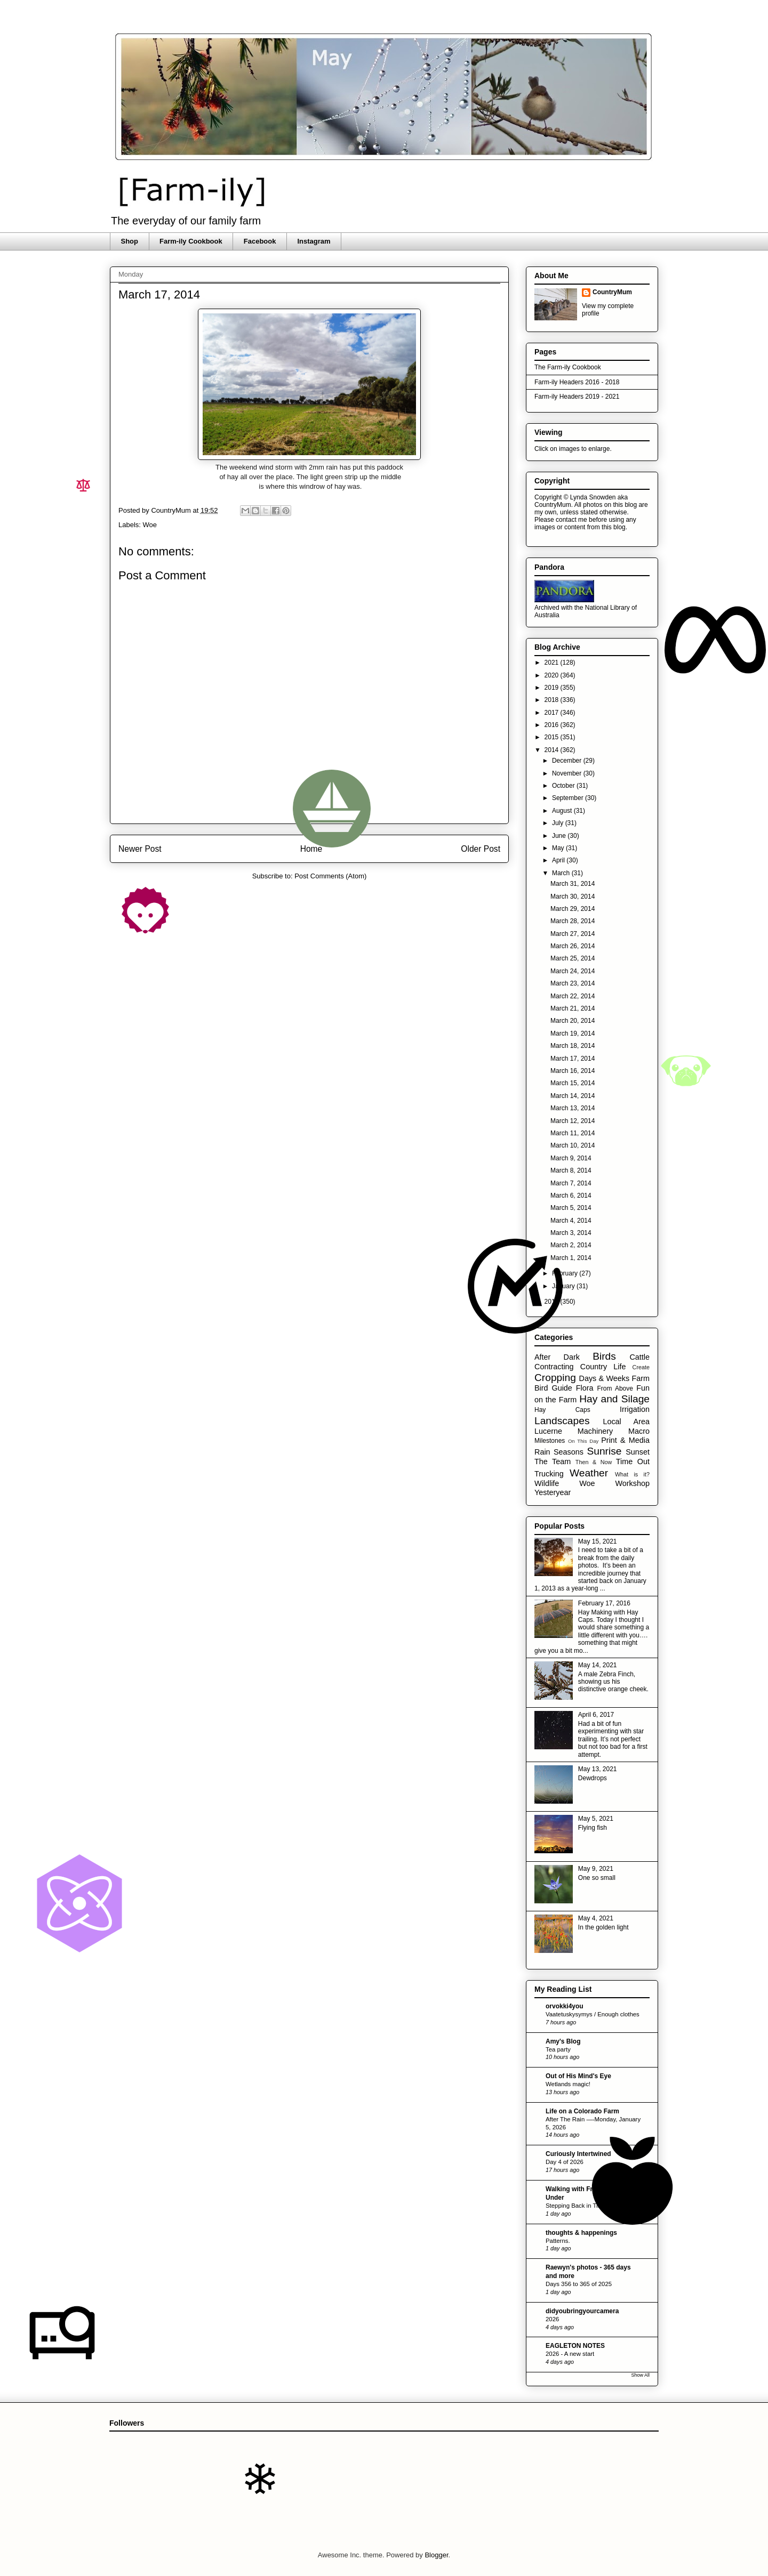 The width and height of the screenshot is (768, 2576). I want to click on pug template engine logo, so click(686, 1071).